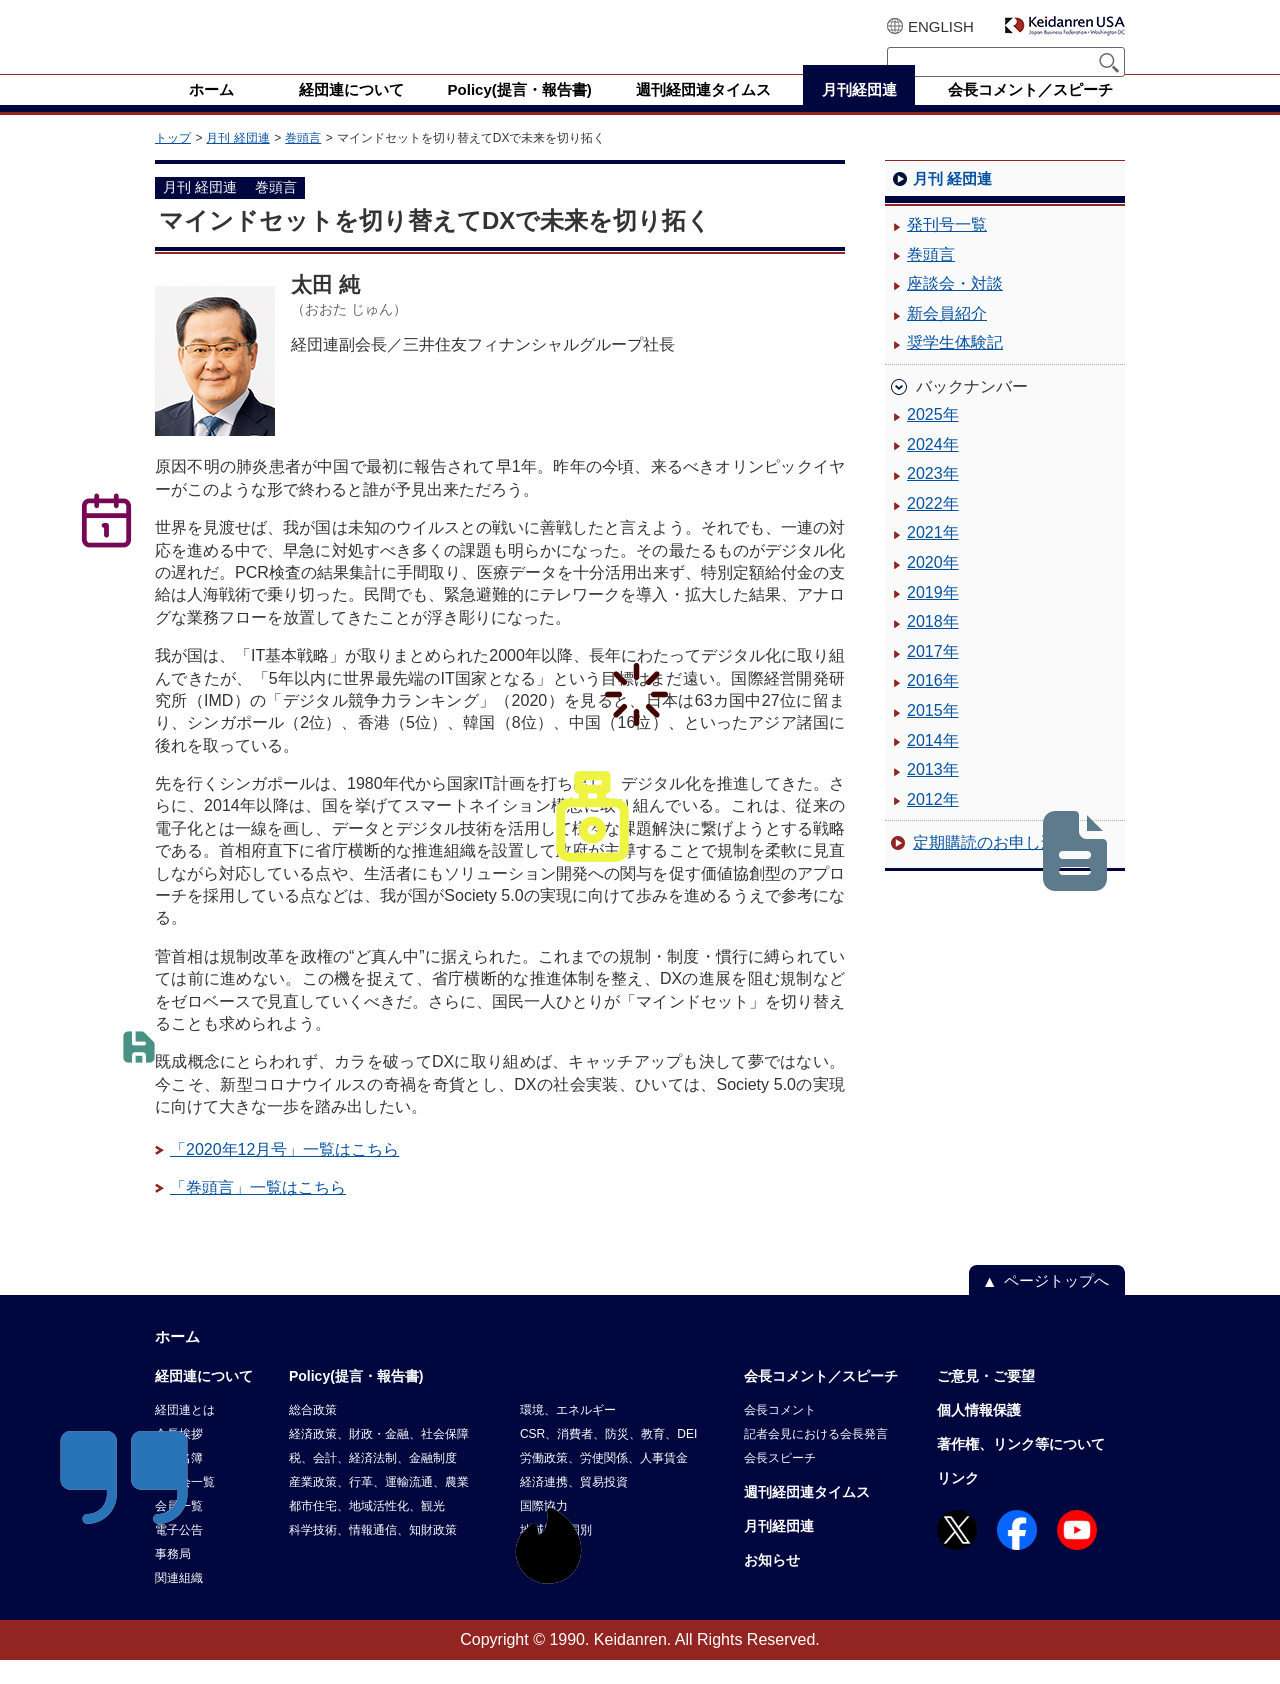 The image size is (1280, 1684). Describe the element at coordinates (124, 1475) in the screenshot. I see `view or add a quote` at that location.